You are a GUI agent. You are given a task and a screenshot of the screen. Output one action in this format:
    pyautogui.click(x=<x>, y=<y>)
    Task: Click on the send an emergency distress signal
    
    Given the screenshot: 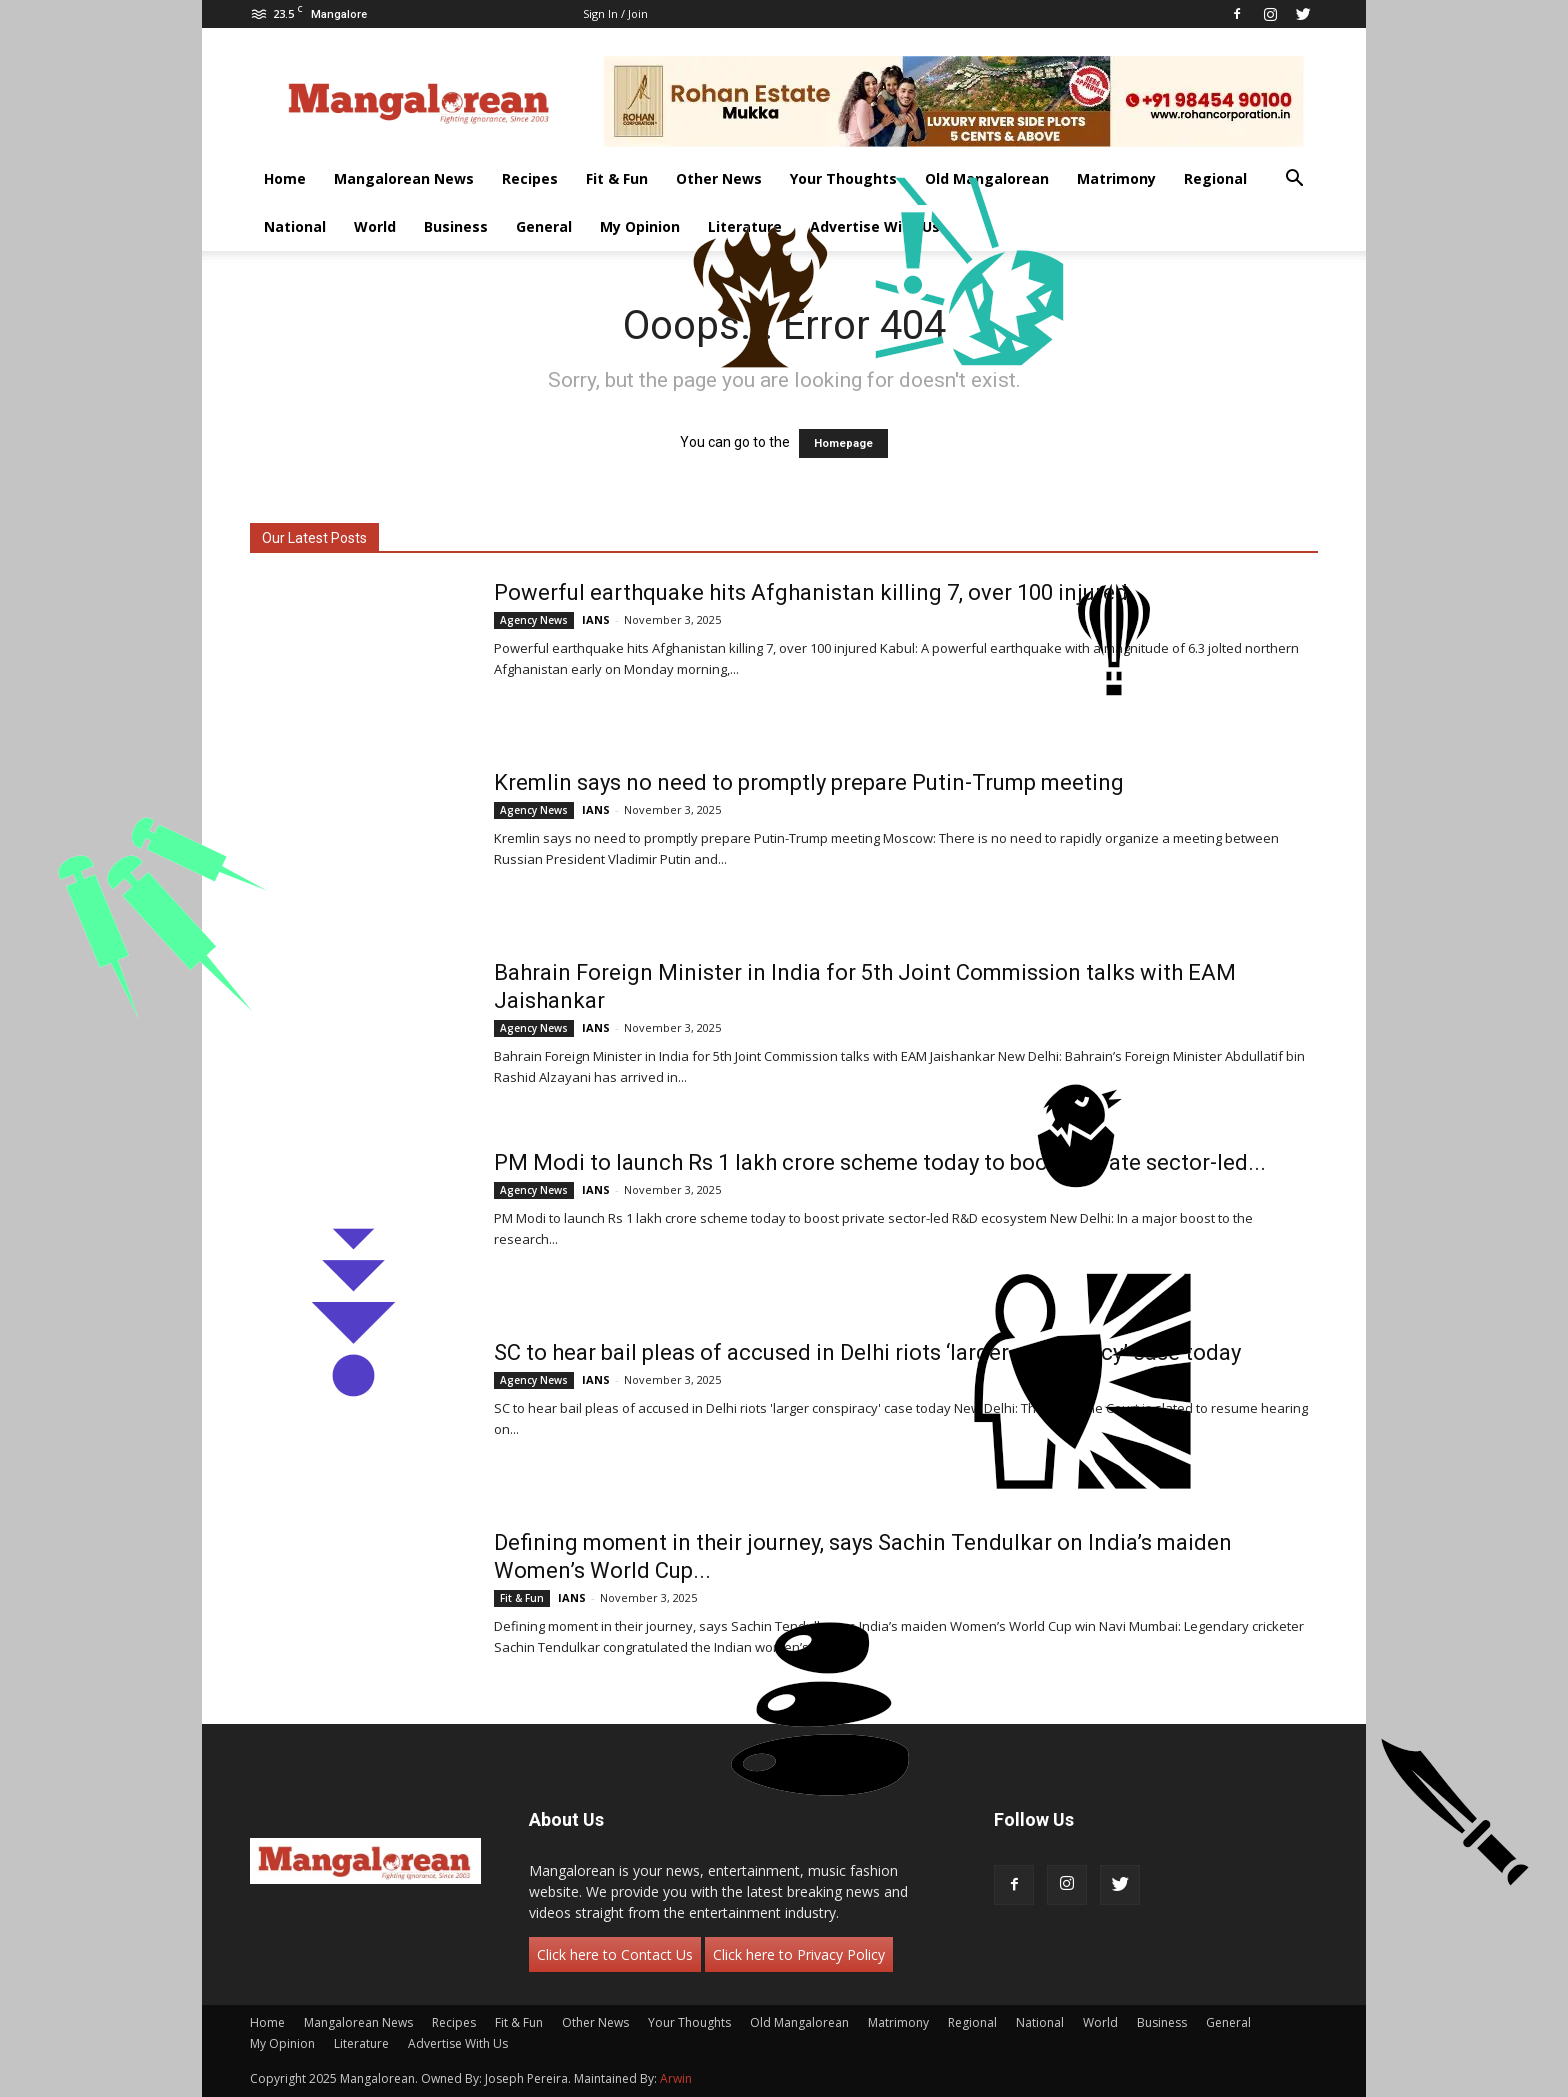 What is the action you would take?
    pyautogui.click(x=969, y=271)
    